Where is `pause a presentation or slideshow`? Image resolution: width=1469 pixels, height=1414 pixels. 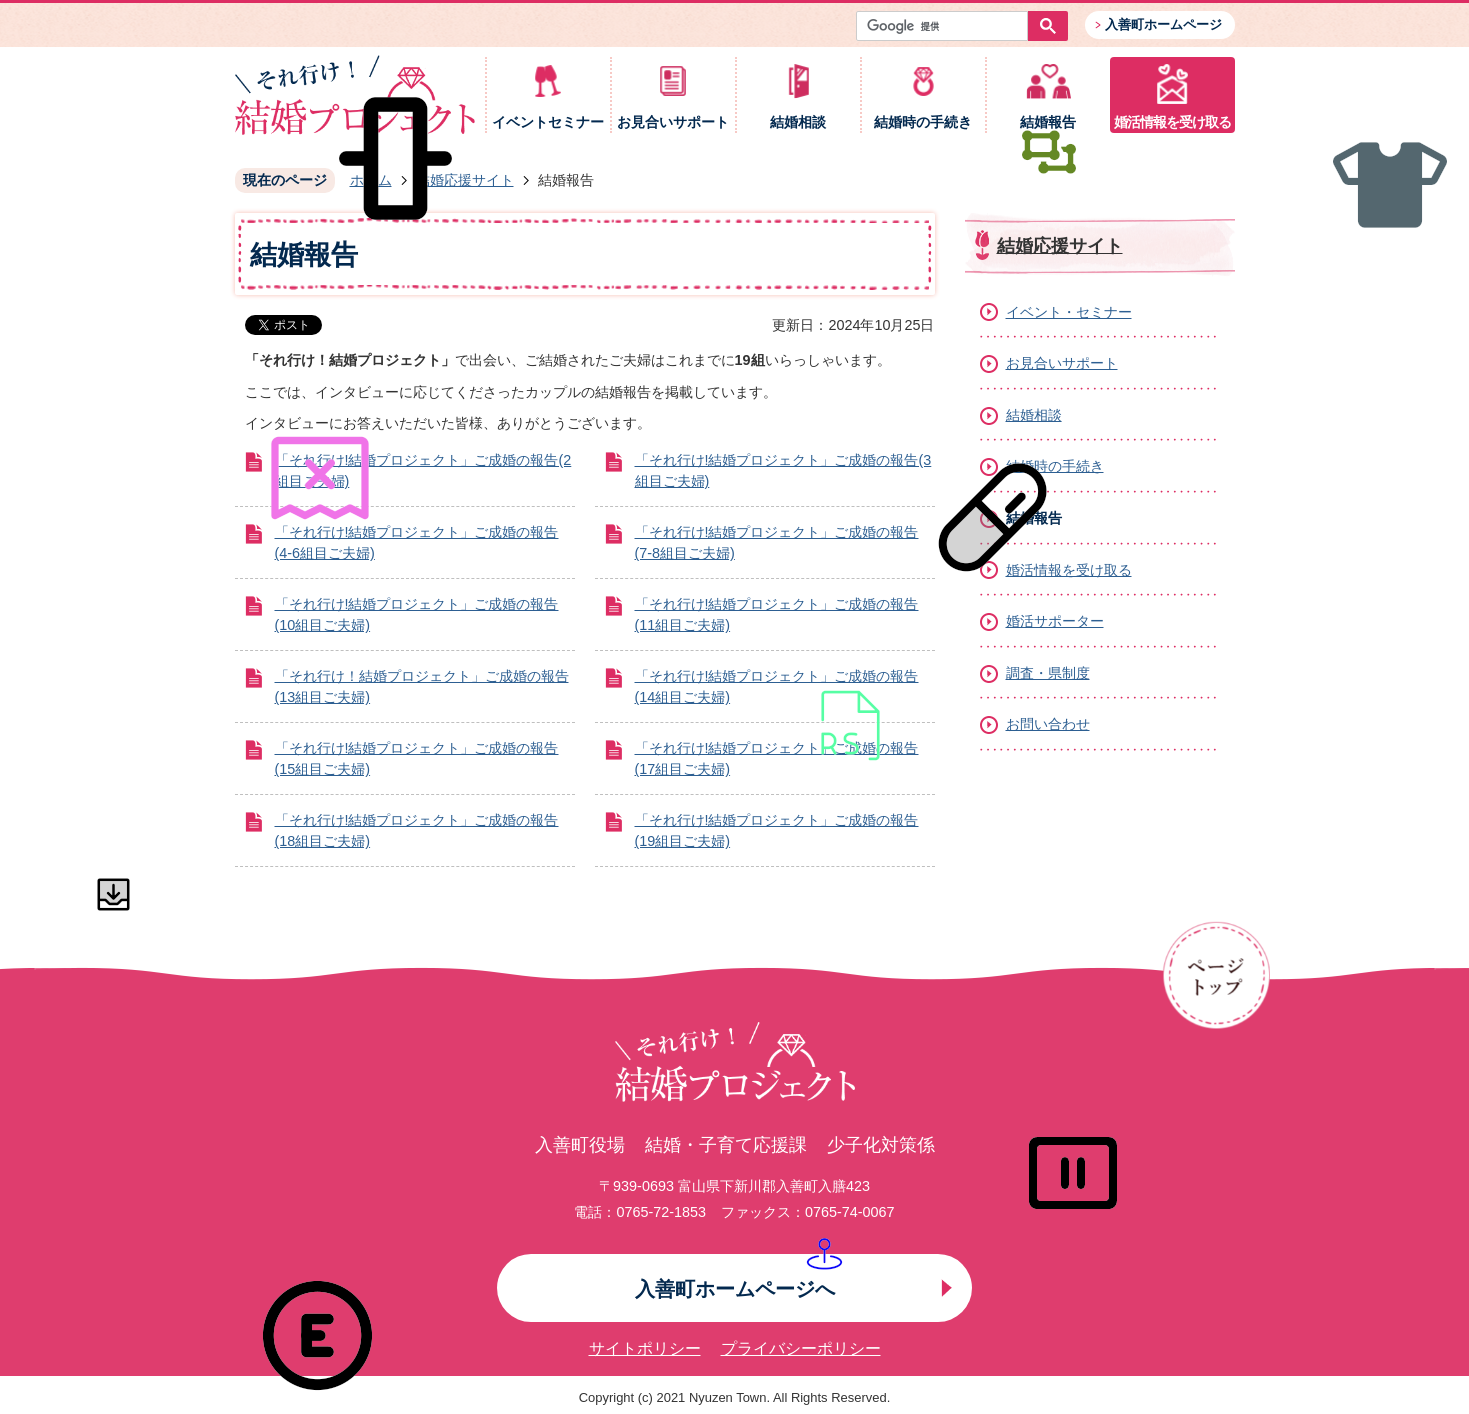
pause a presentation or slideshow is located at coordinates (1073, 1173).